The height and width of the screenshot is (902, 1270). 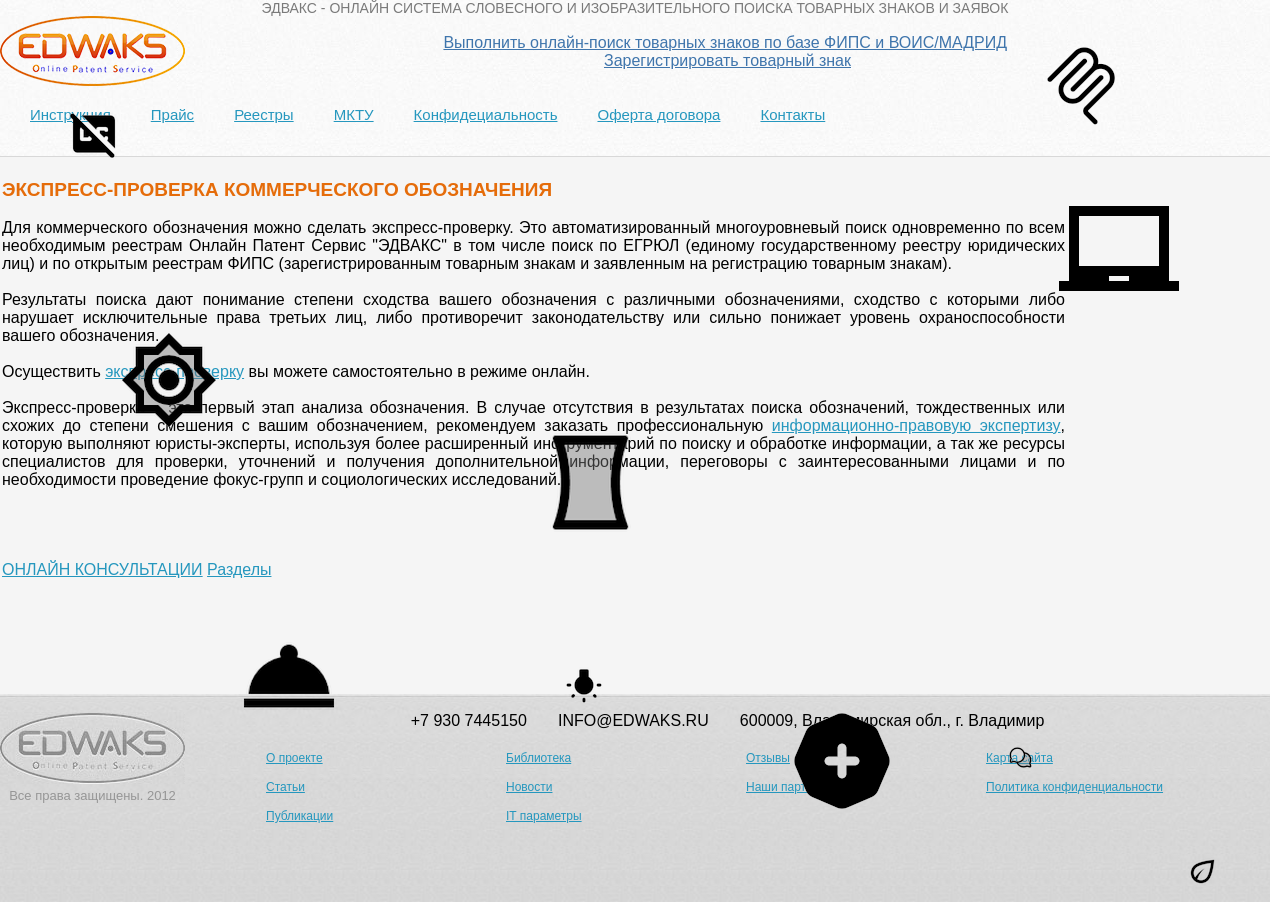 I want to click on adjust incandescent light settings, so click(x=584, y=685).